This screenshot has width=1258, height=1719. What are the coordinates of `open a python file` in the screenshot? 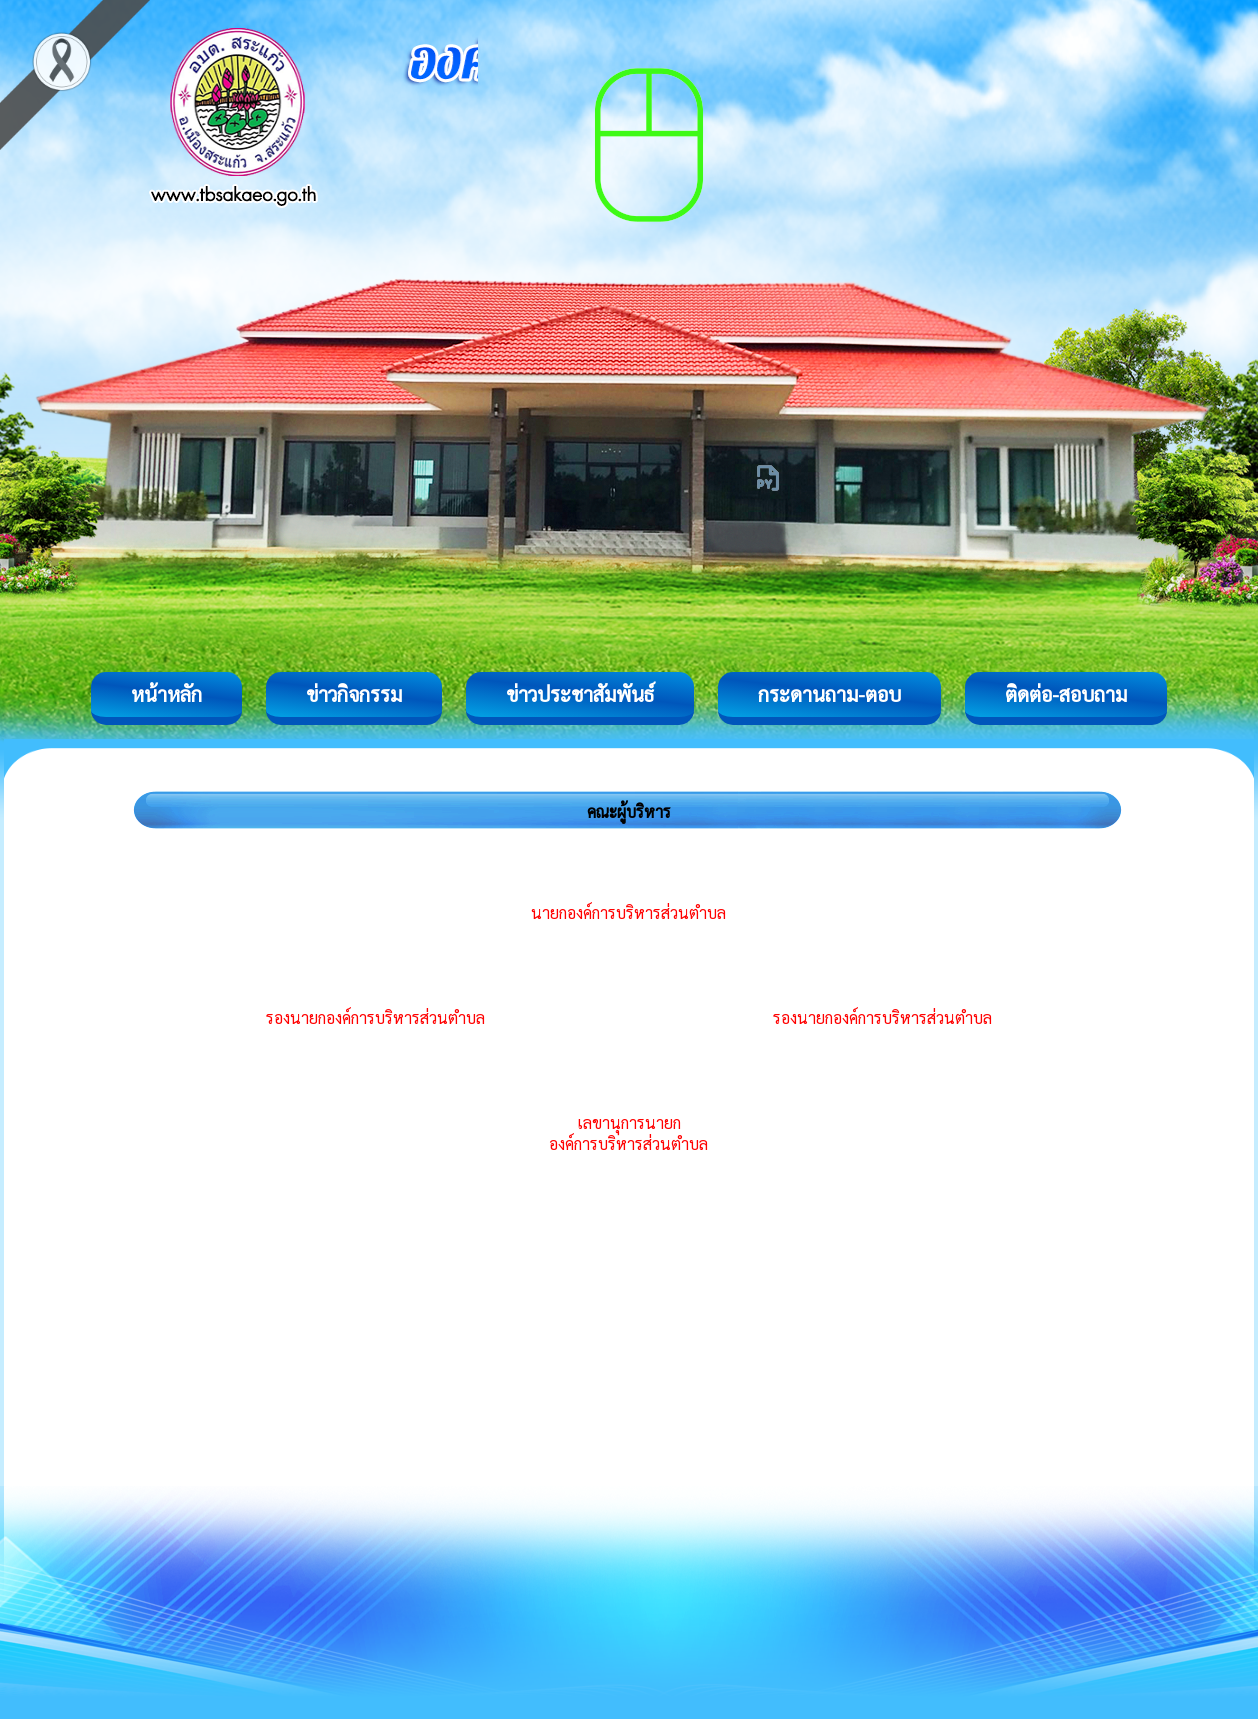 It's located at (768, 478).